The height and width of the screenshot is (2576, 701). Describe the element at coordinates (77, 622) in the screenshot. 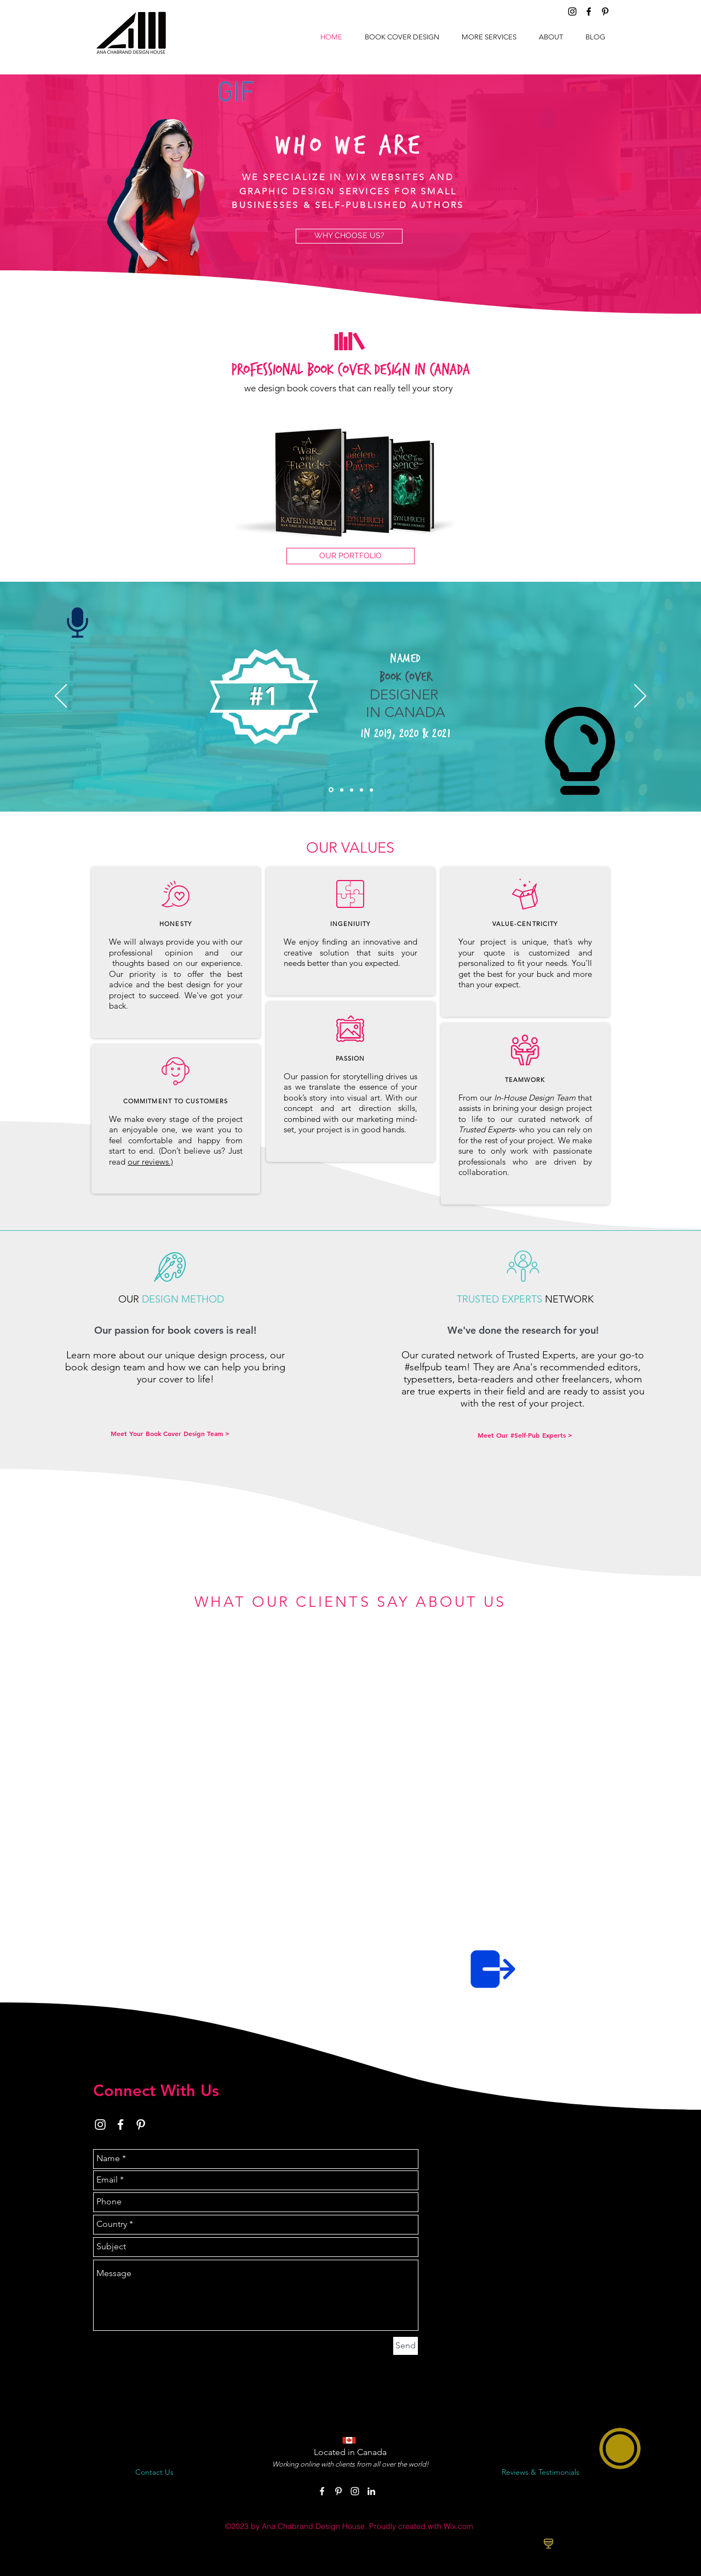

I see `tap to start voice input` at that location.